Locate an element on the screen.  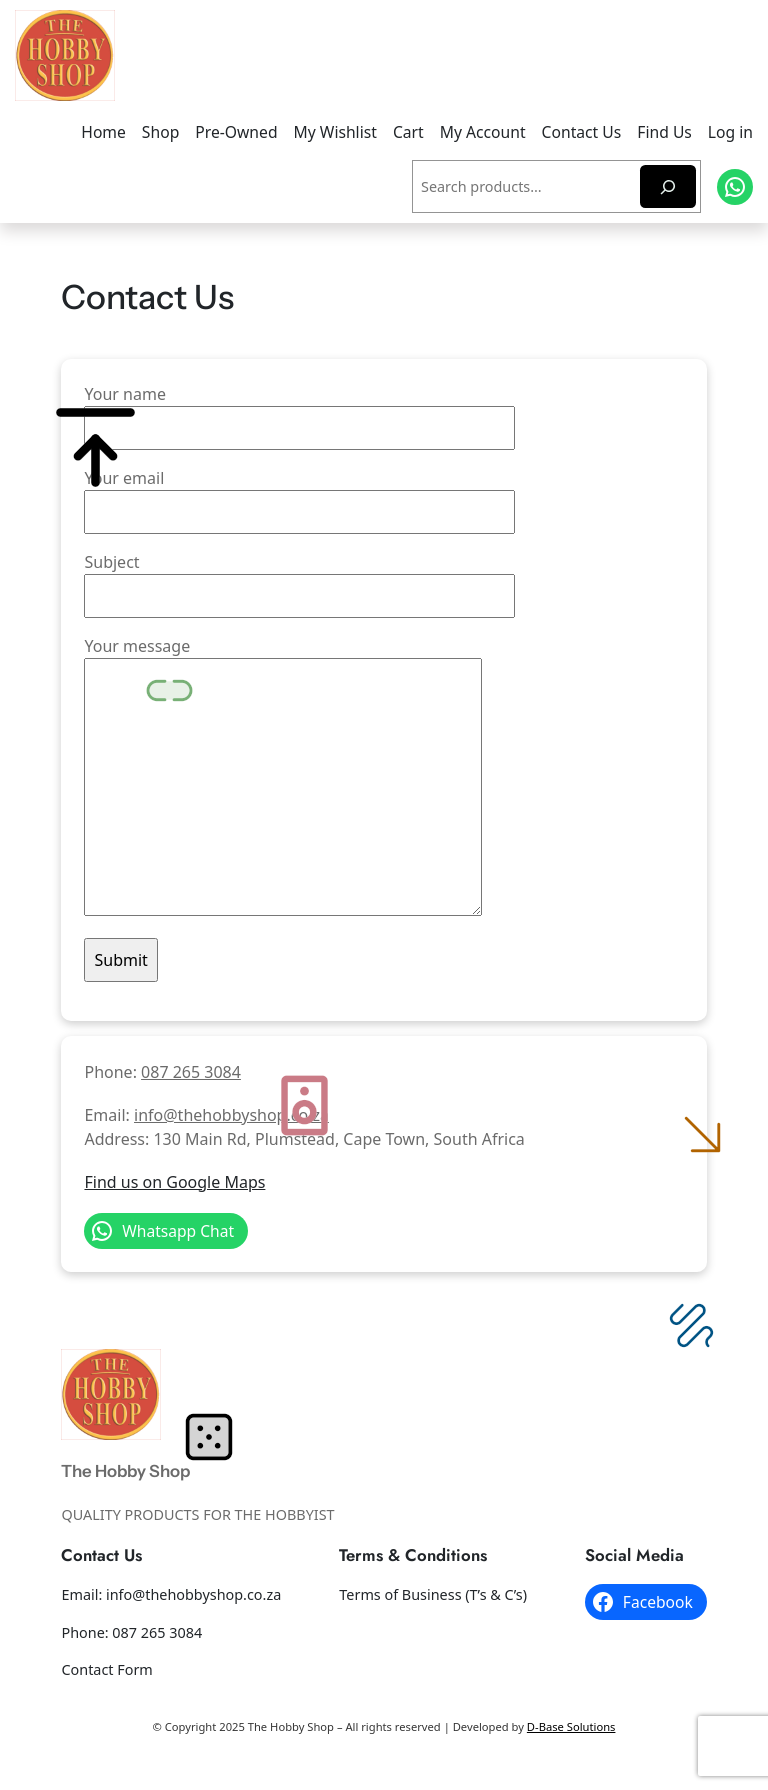
indicates a random or chance-based action is located at coordinates (209, 1437).